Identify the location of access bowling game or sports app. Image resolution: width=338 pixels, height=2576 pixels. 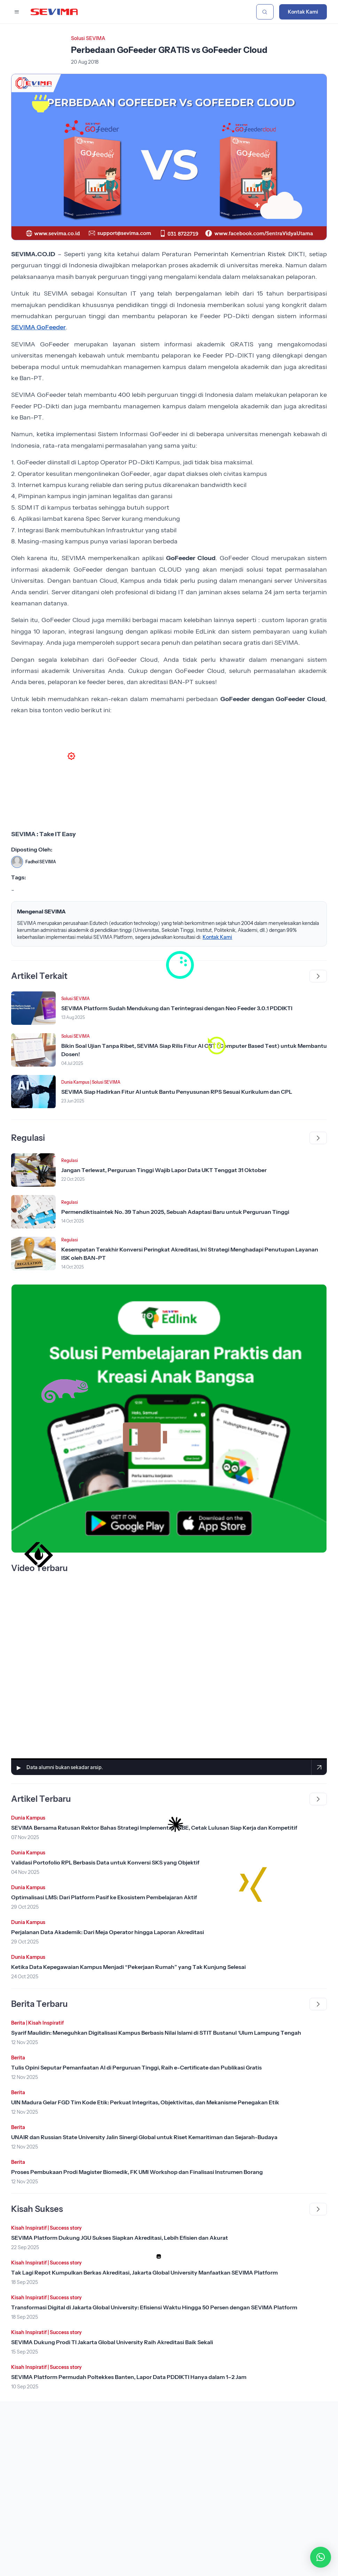
(180, 965).